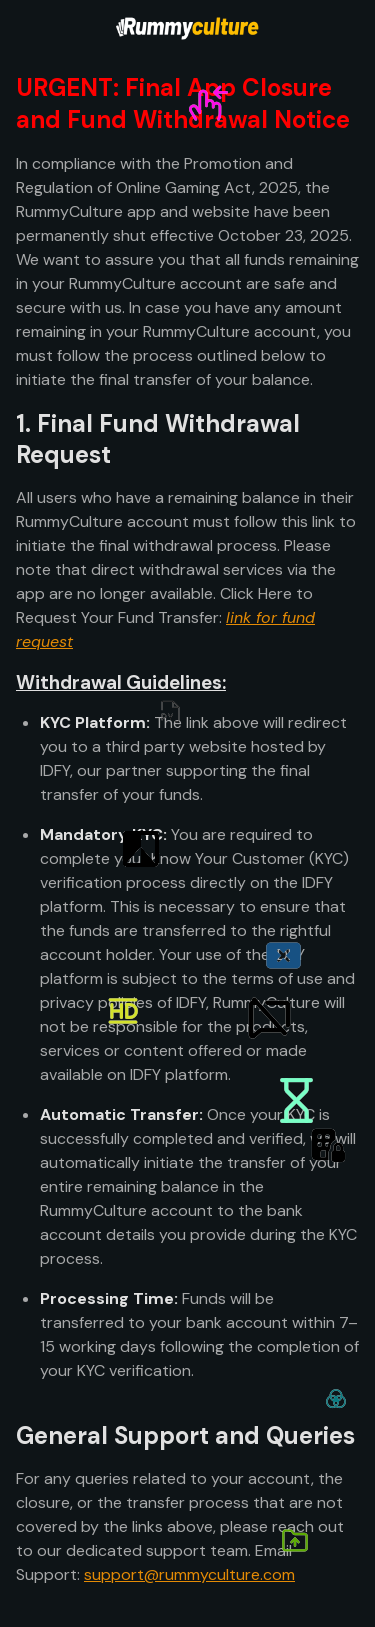  I want to click on close or dismiss a dialog box, so click(283, 955).